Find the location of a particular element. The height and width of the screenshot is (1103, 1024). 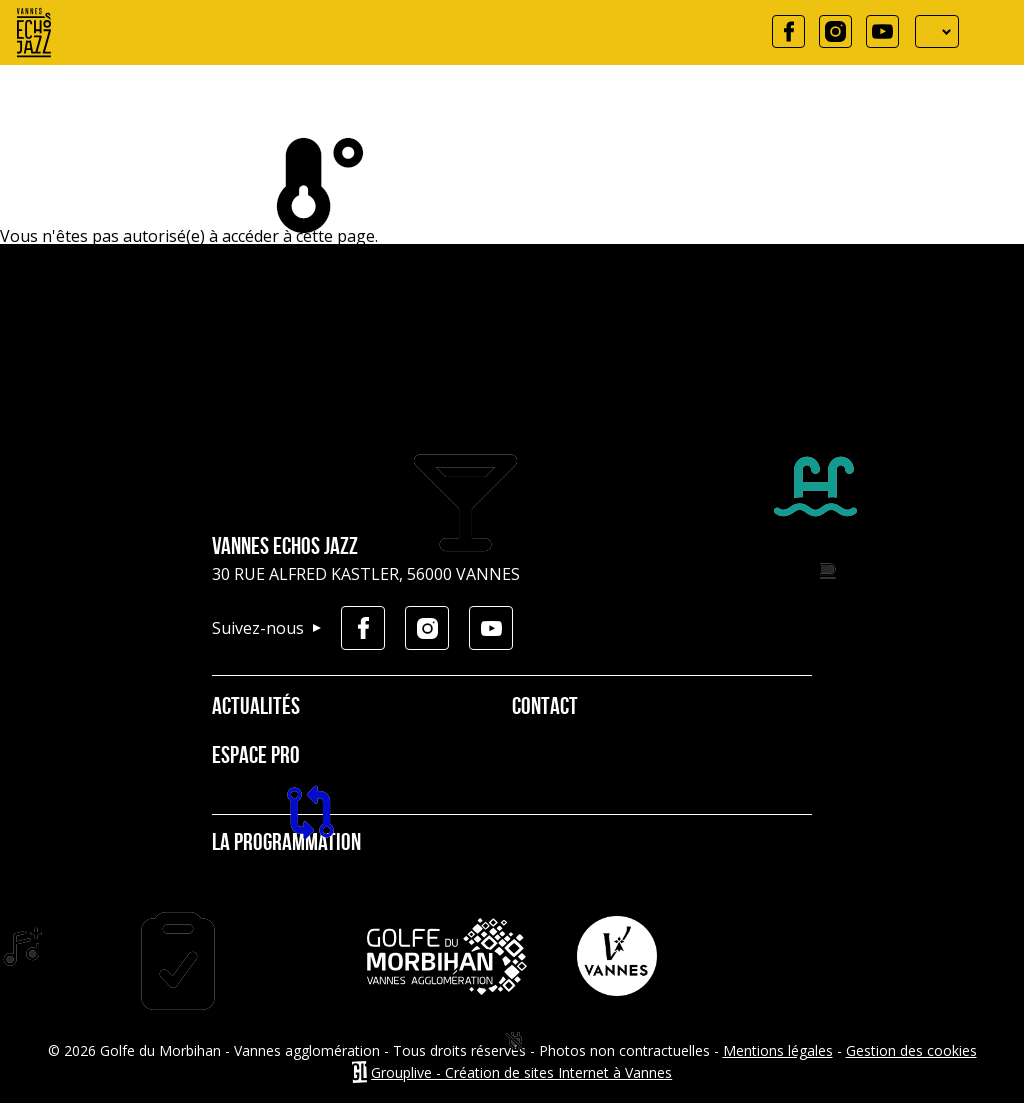

indicates low temperature reading is located at coordinates (315, 185).